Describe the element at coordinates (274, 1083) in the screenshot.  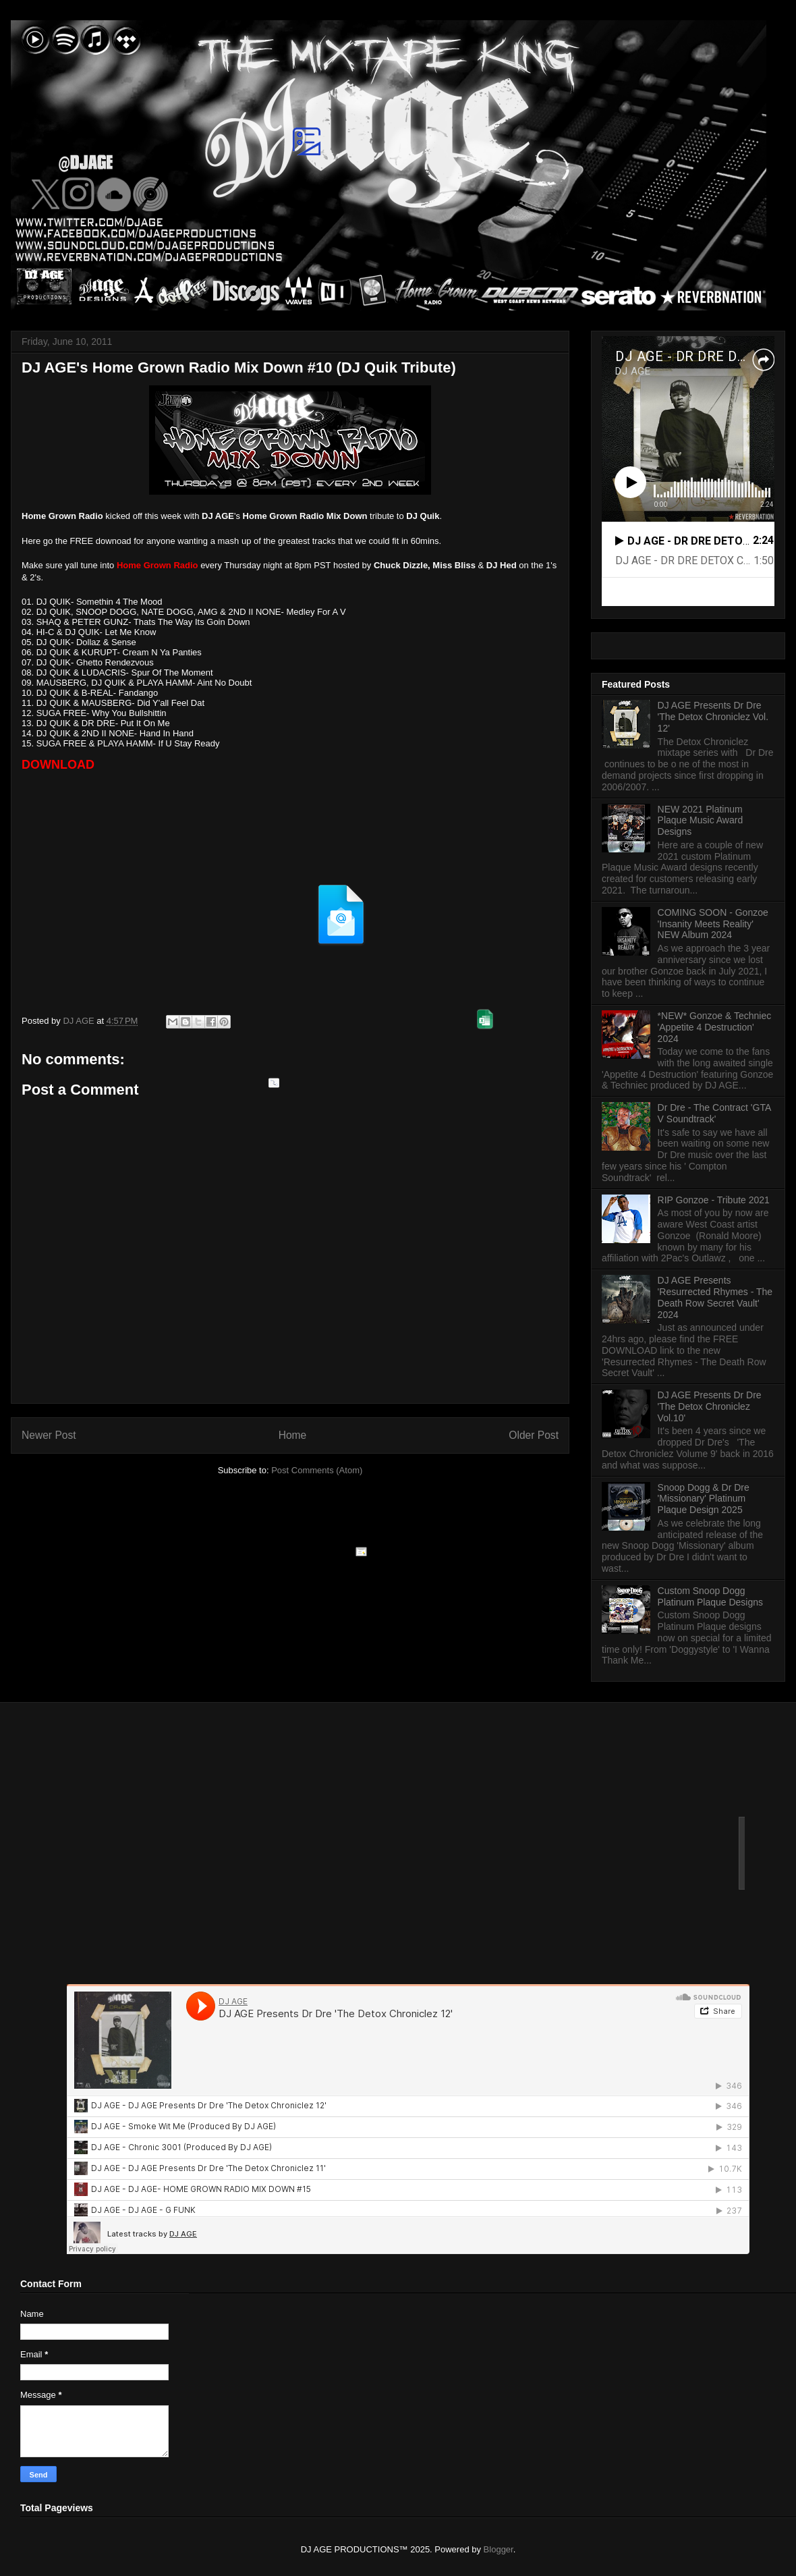
I see `open a karbon vector graphics file` at that location.